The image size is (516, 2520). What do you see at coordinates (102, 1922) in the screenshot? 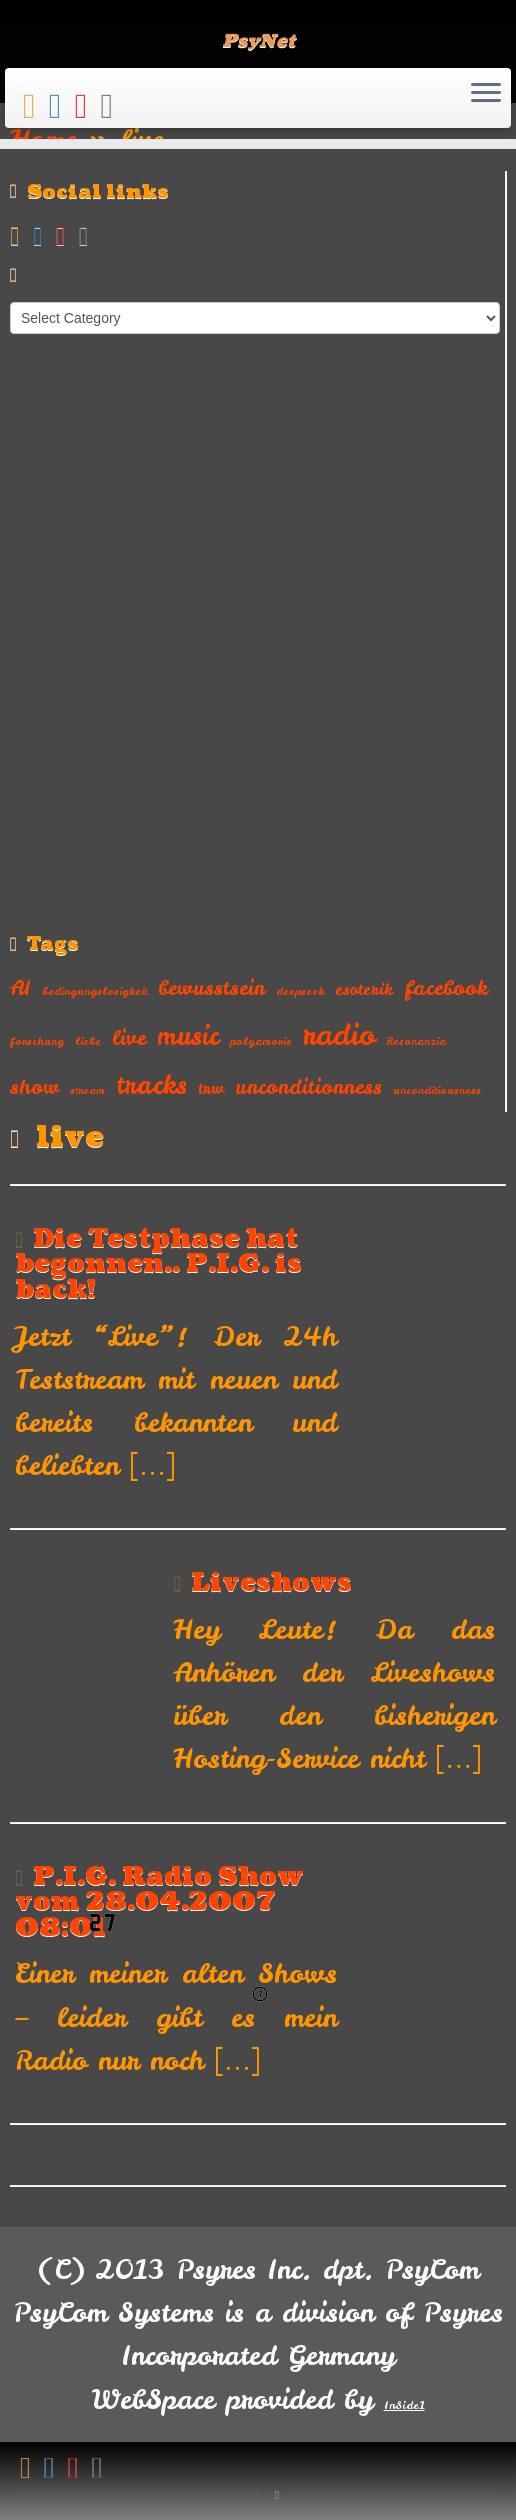
I see `indicates item number 27 in a list or sequence` at bounding box center [102, 1922].